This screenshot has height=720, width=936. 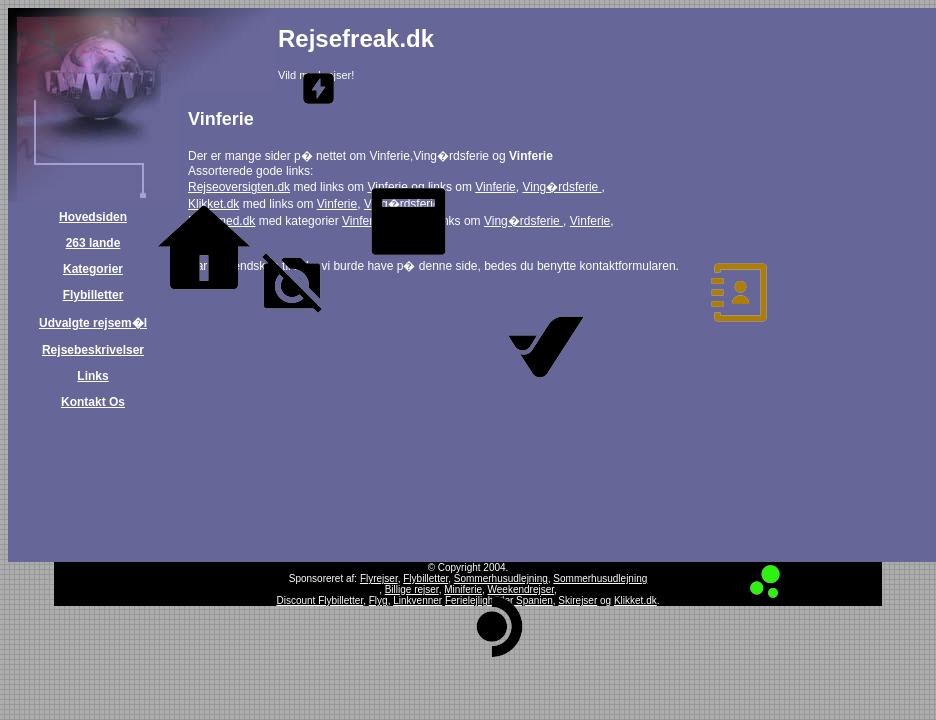 I want to click on view bubble chart data visualization, so click(x=766, y=581).